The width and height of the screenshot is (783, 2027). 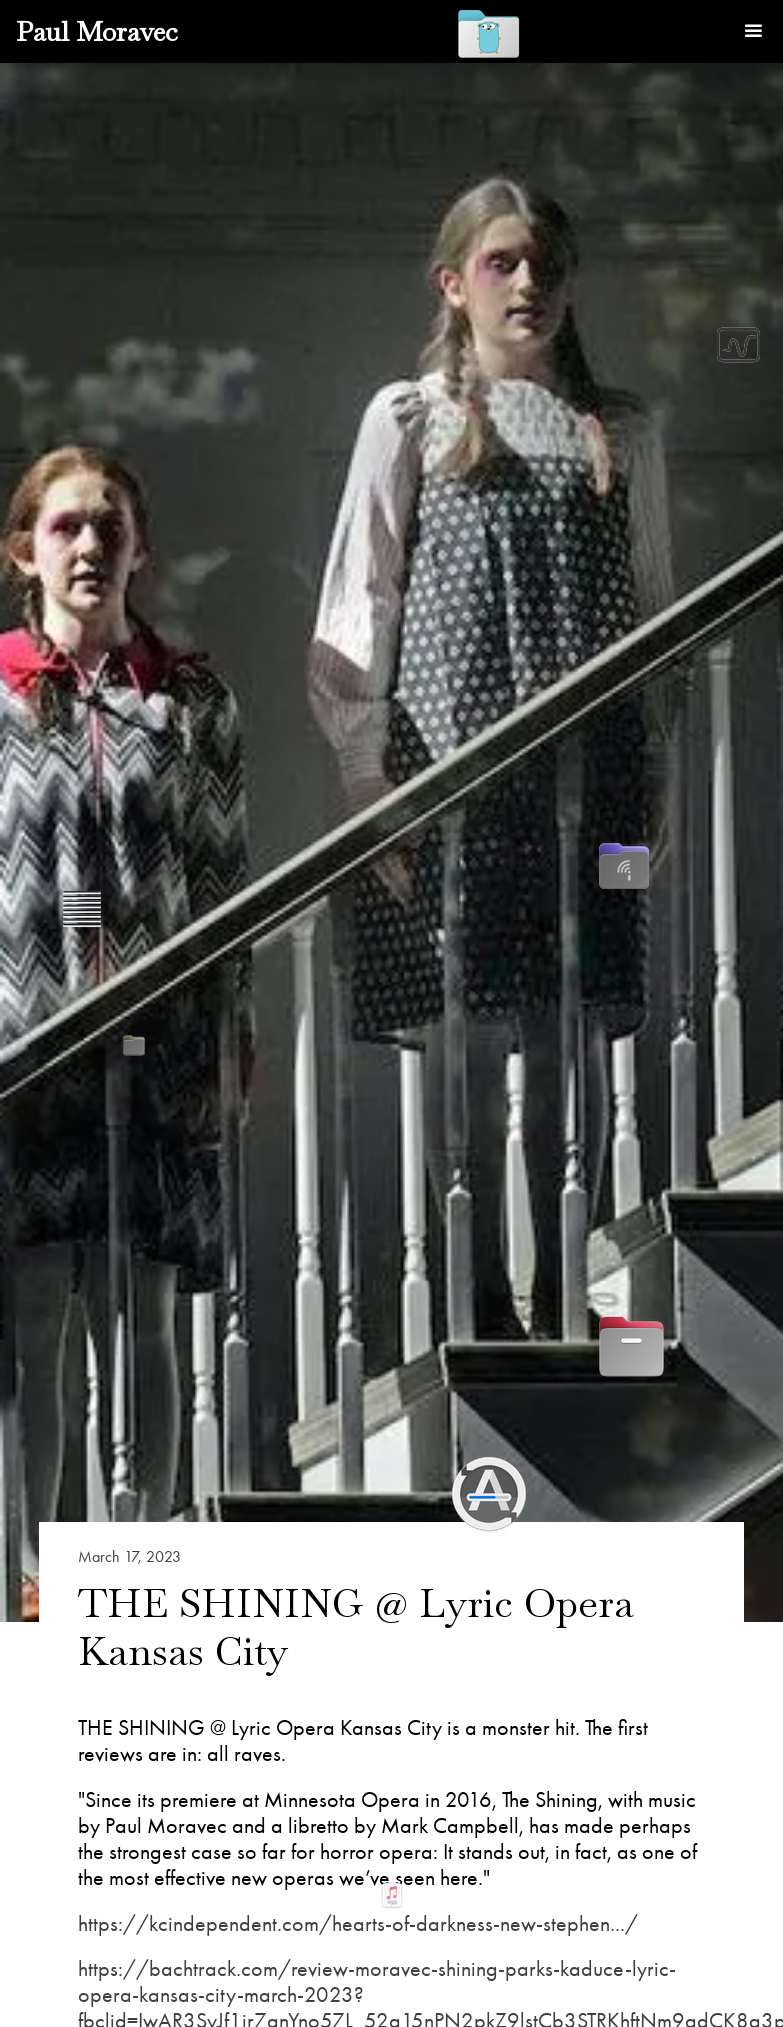 I want to click on open a folder to view its contents, so click(x=134, y=1045).